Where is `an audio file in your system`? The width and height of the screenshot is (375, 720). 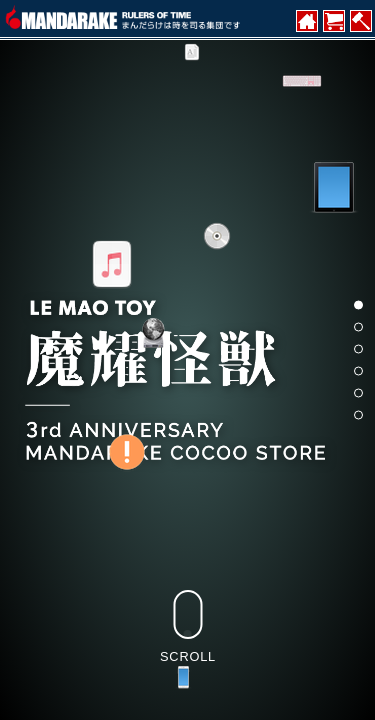 an audio file in your system is located at coordinates (112, 264).